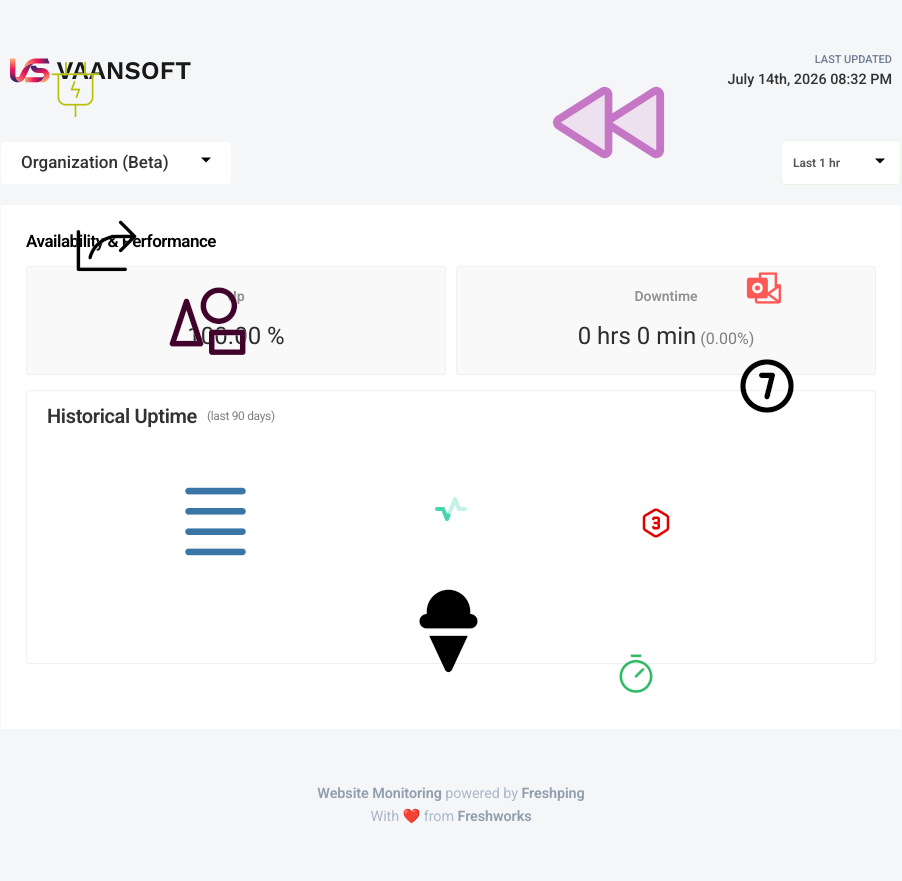  What do you see at coordinates (448, 628) in the screenshot?
I see `browse dessert or ice cream options` at bounding box center [448, 628].